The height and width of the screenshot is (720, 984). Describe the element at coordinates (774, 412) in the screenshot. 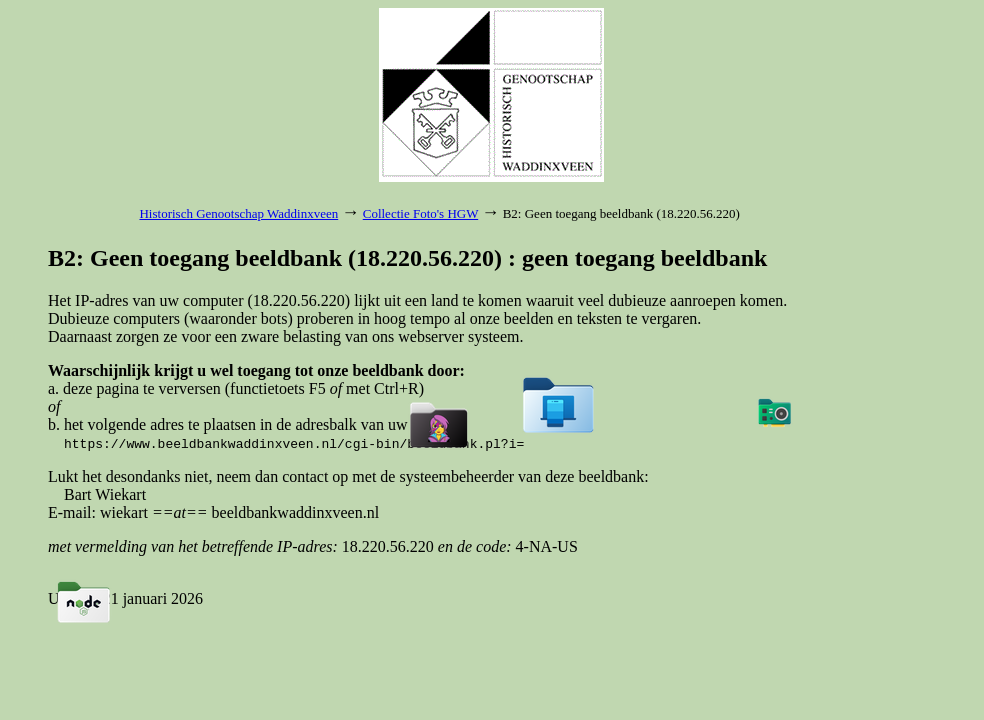

I see `open graphics or image files folder` at that location.